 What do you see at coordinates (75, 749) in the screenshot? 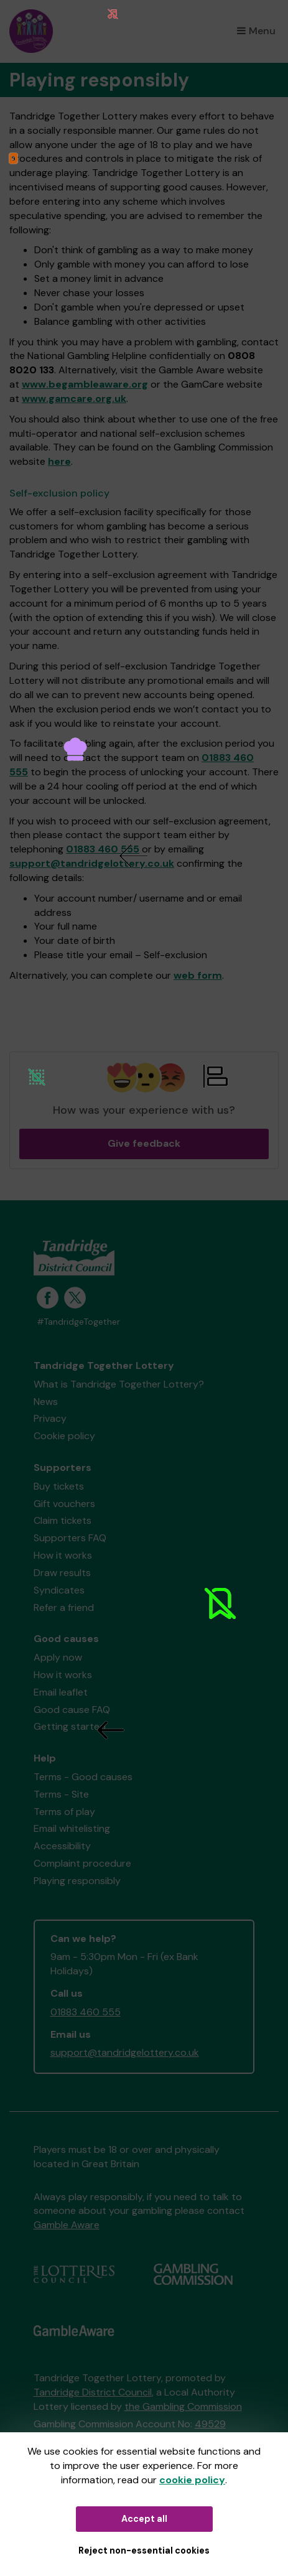
I see `browse recipes or cooking content` at bounding box center [75, 749].